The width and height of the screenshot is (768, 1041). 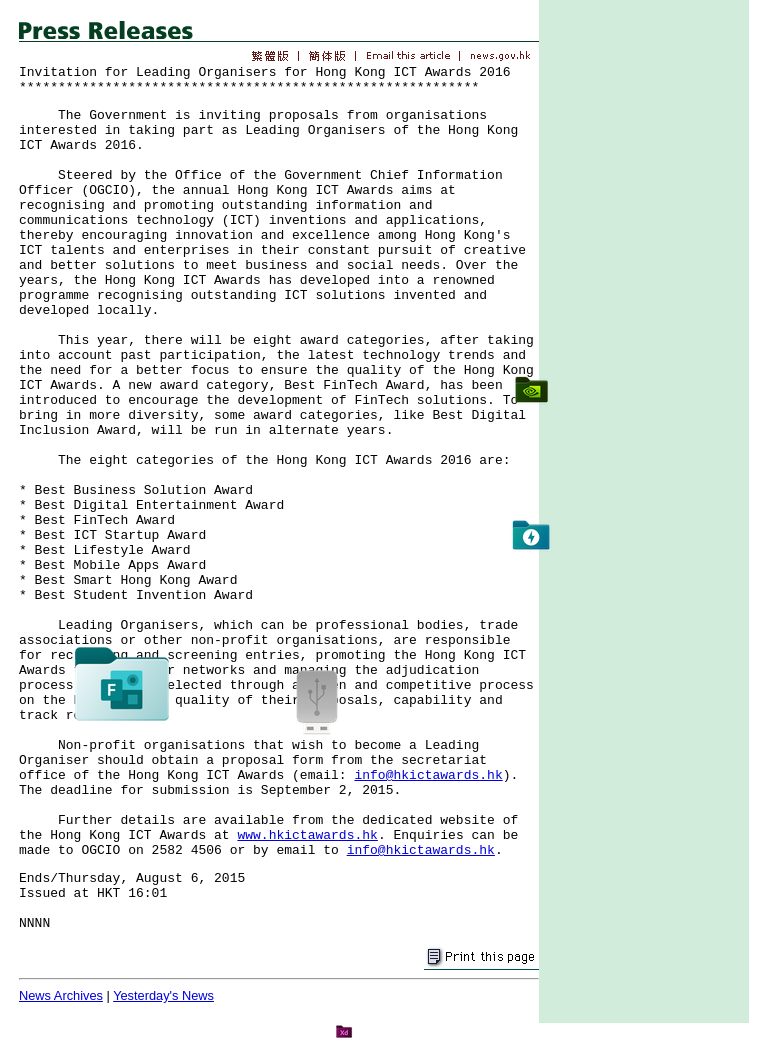 I want to click on removable USB storage device, so click(x=317, y=702).